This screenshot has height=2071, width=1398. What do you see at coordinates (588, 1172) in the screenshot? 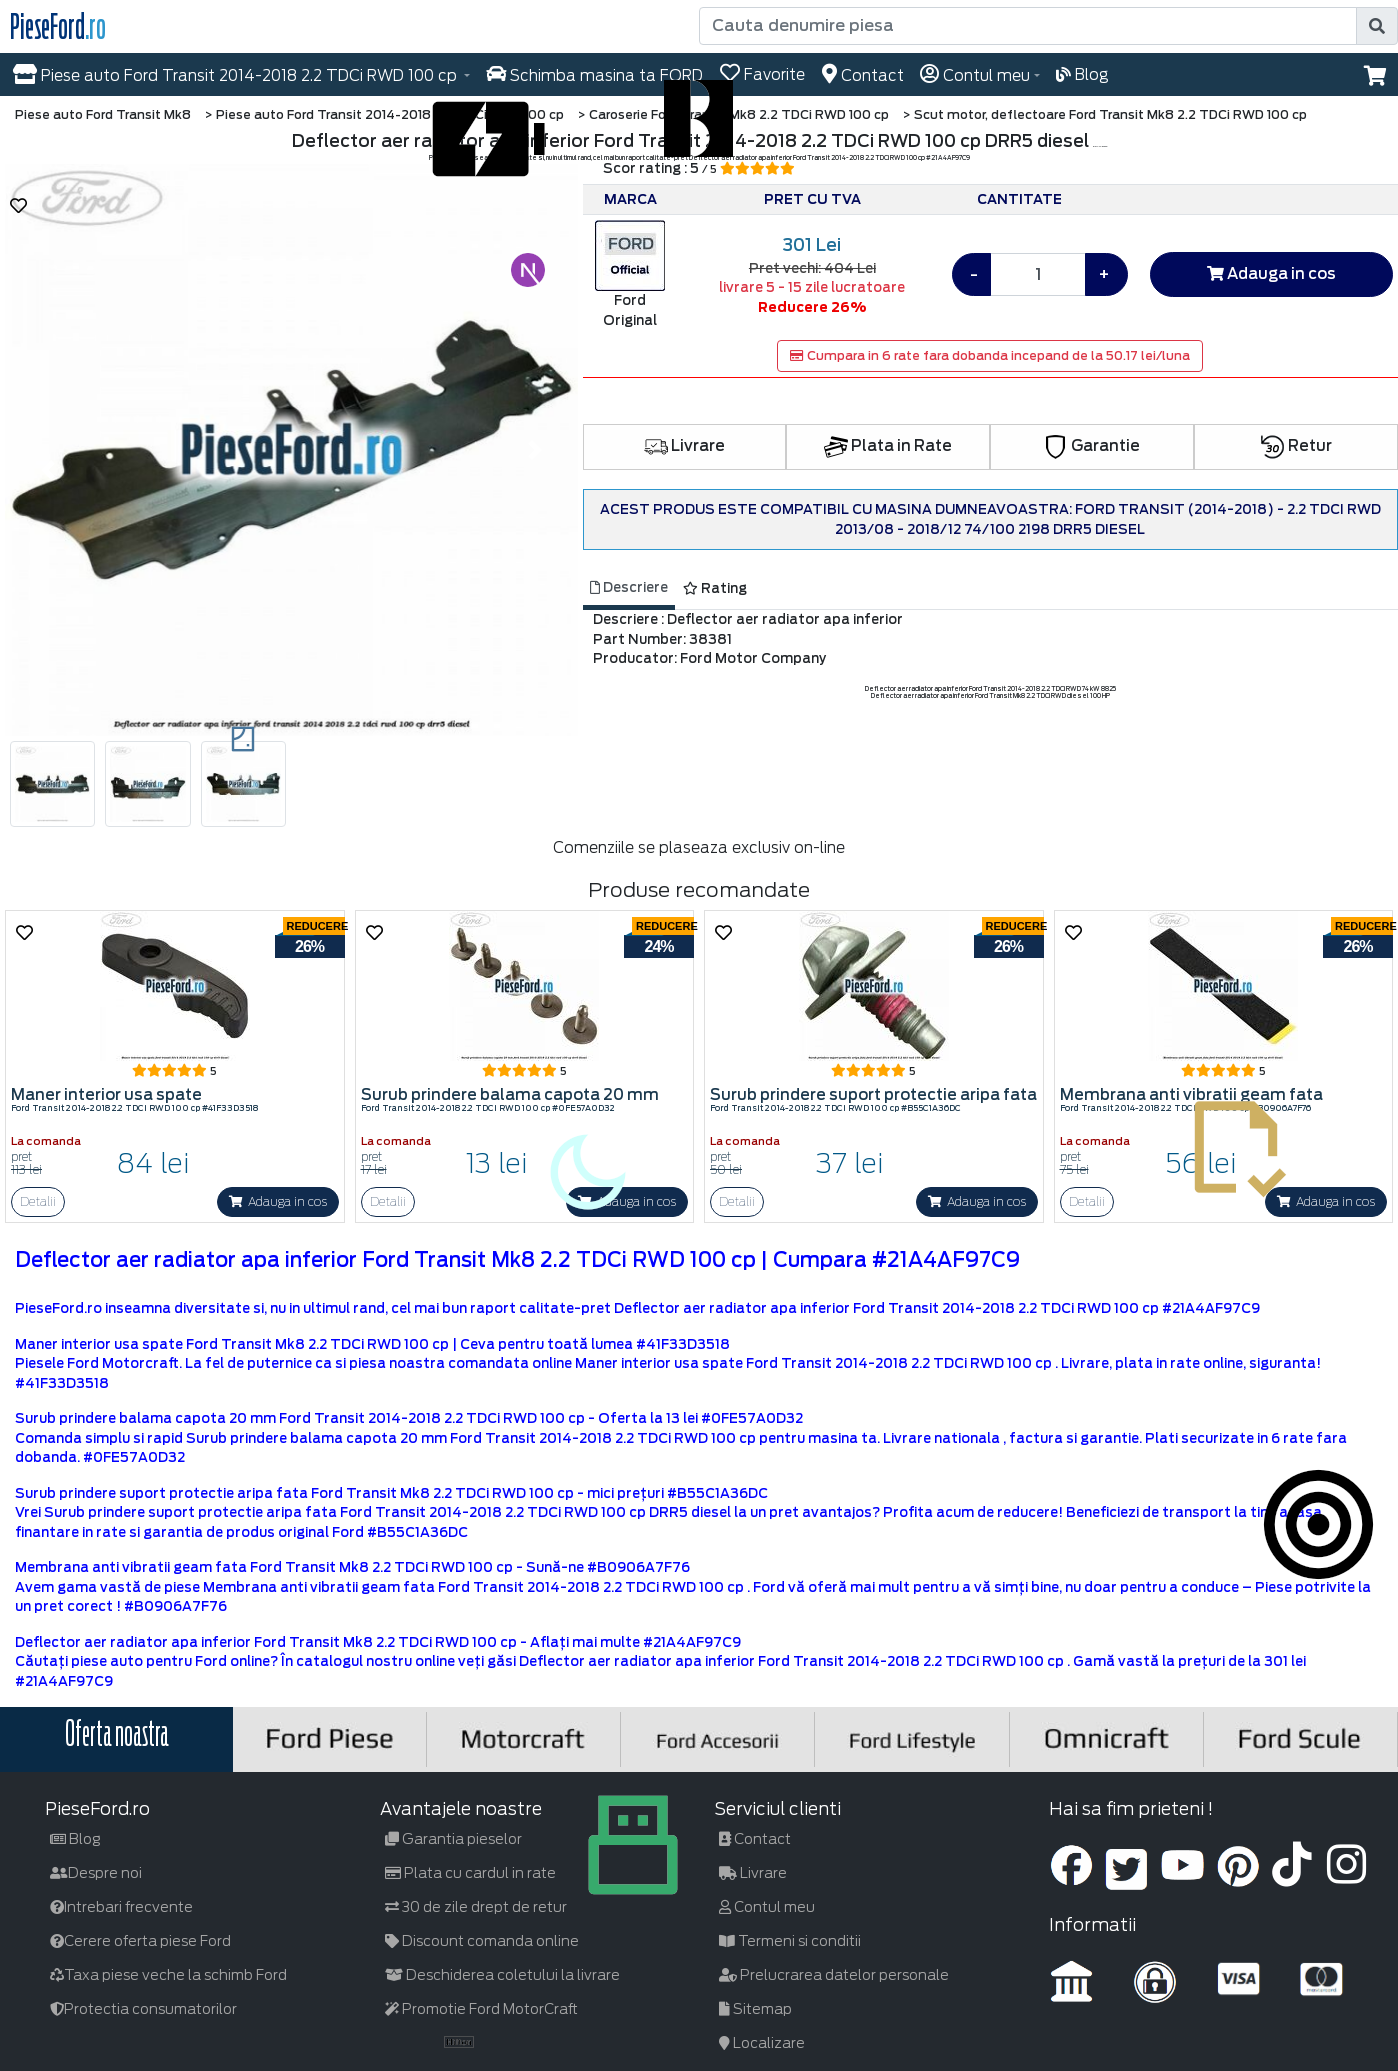
I see `enable dark mode` at bounding box center [588, 1172].